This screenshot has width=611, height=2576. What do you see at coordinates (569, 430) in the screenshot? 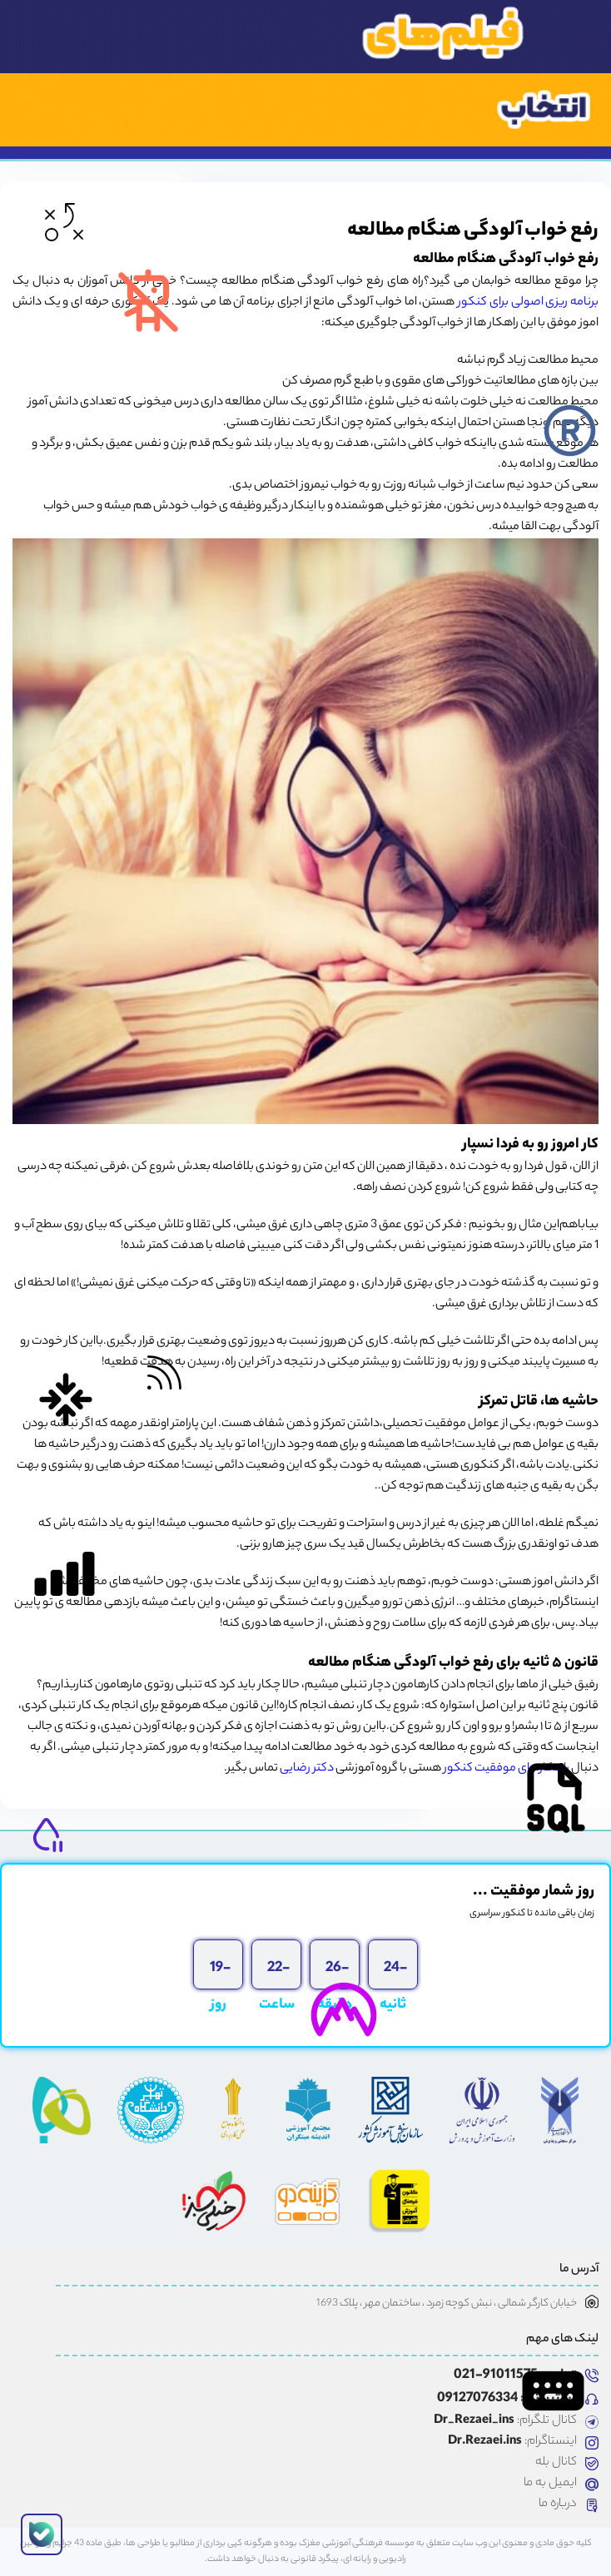
I see `indicates a registered trademark symbol` at bounding box center [569, 430].